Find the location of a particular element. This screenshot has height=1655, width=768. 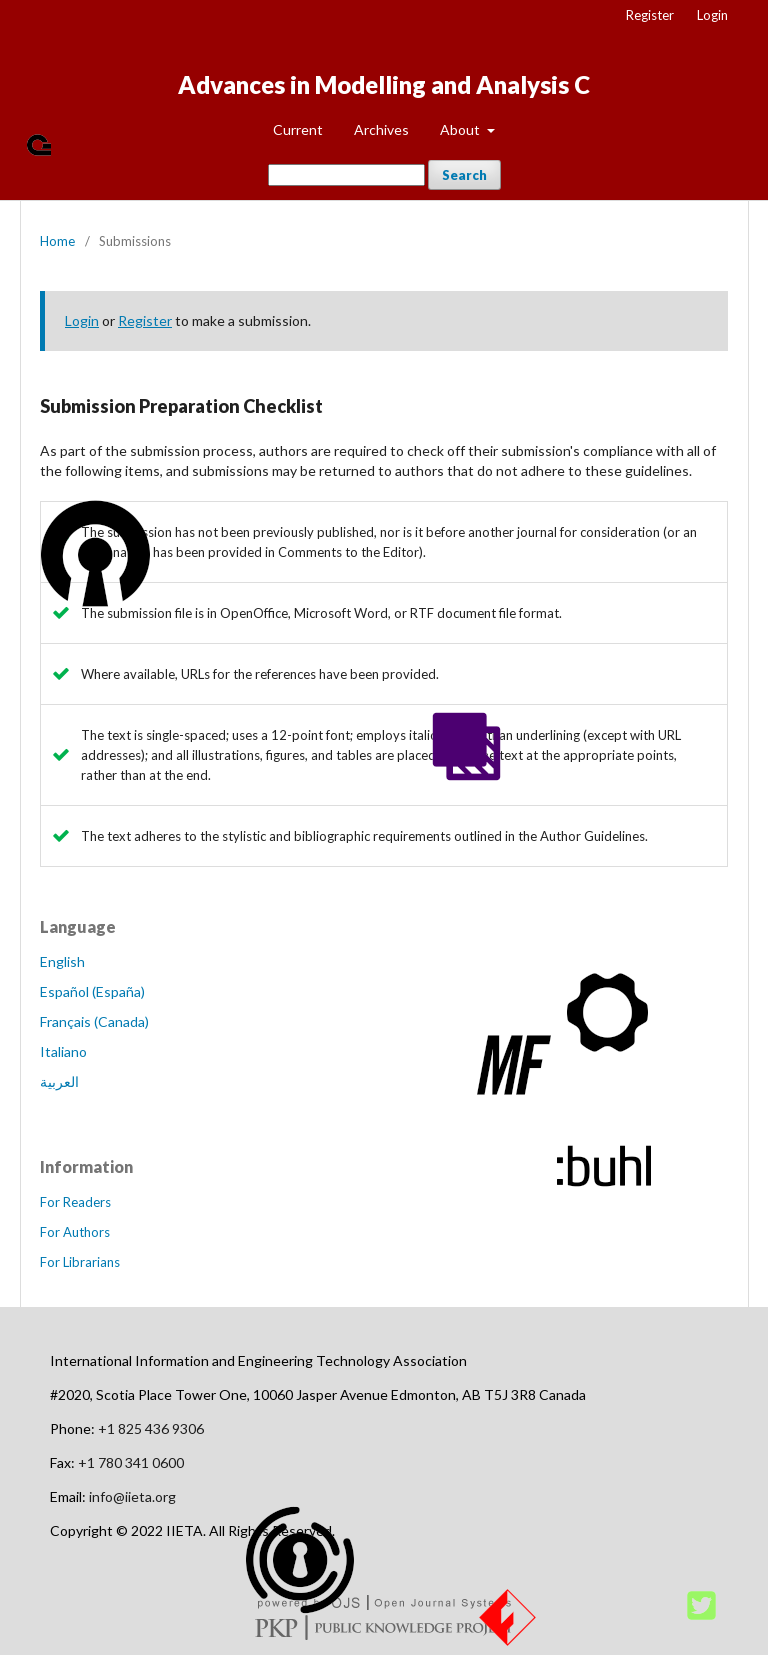

apply shadow effect to selected element is located at coordinates (466, 746).